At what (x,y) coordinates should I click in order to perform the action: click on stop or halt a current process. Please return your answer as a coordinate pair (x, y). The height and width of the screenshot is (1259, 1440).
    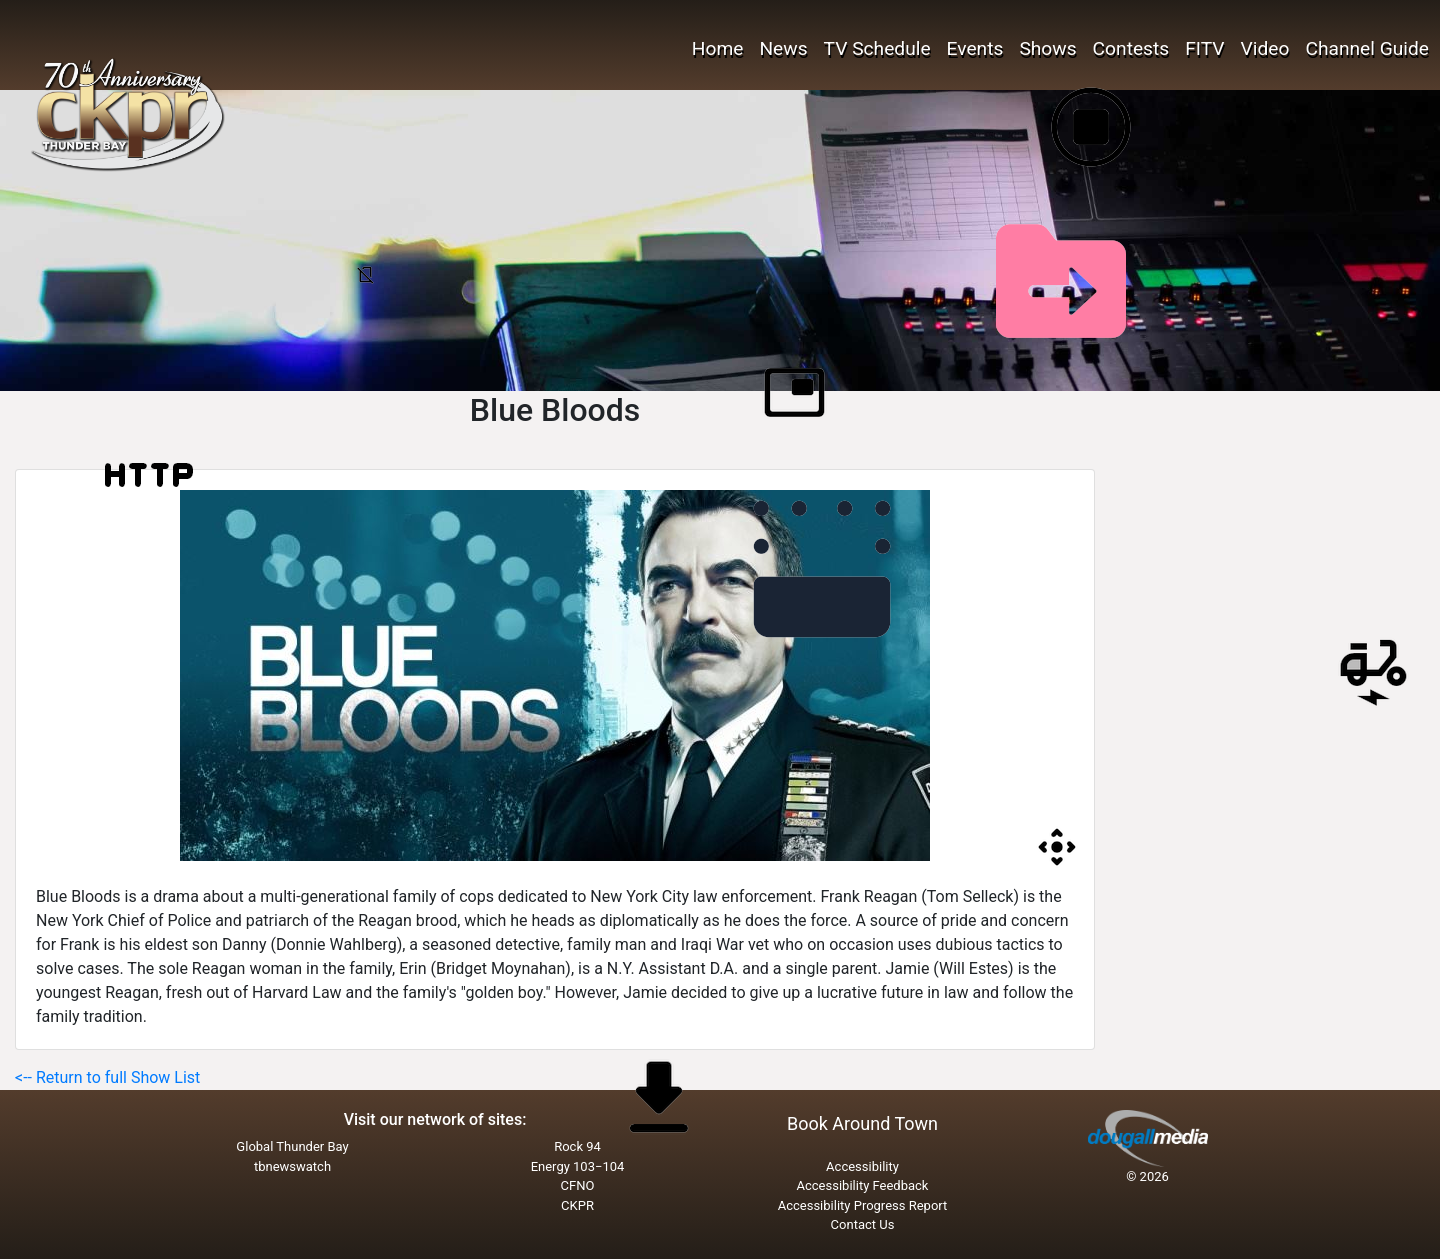
    Looking at the image, I should click on (1091, 127).